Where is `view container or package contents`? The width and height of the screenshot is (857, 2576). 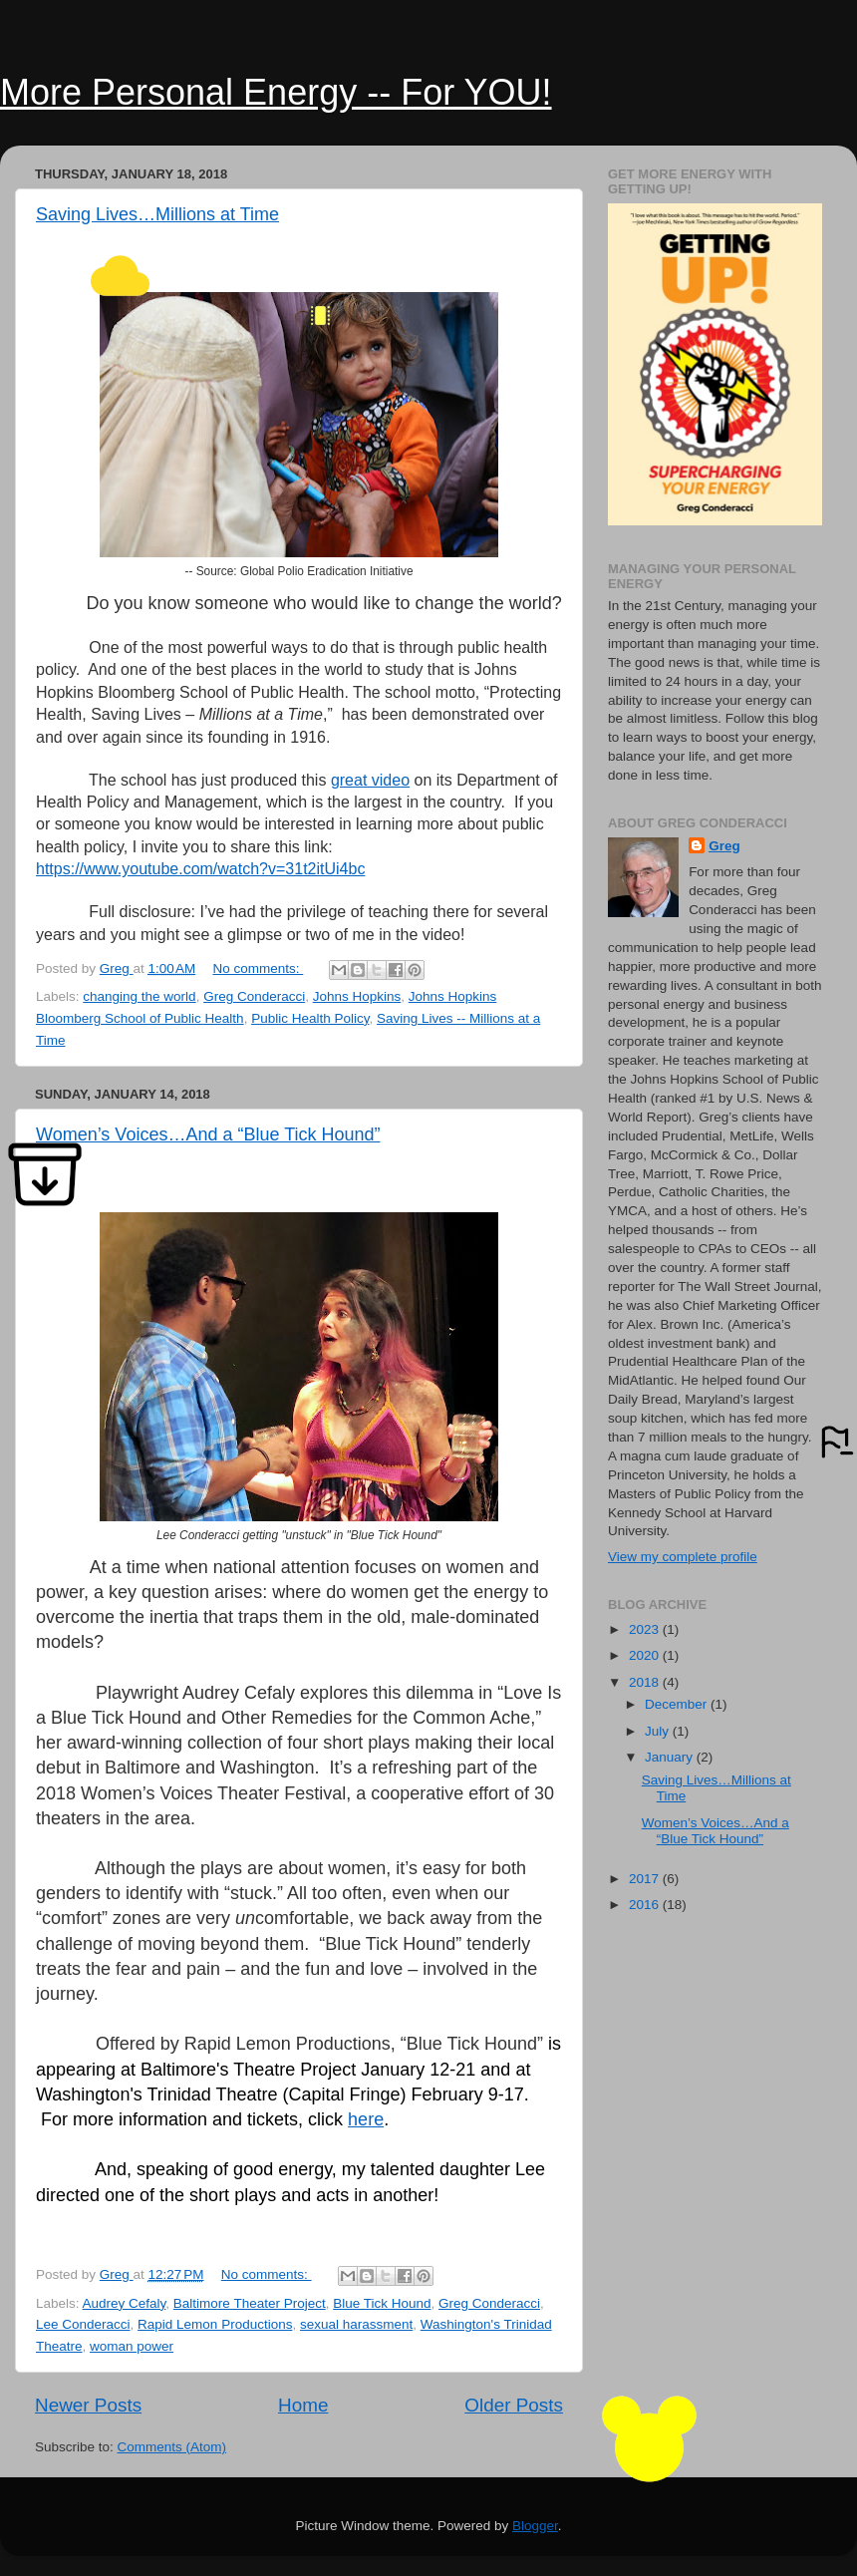
view container or package contents is located at coordinates (320, 315).